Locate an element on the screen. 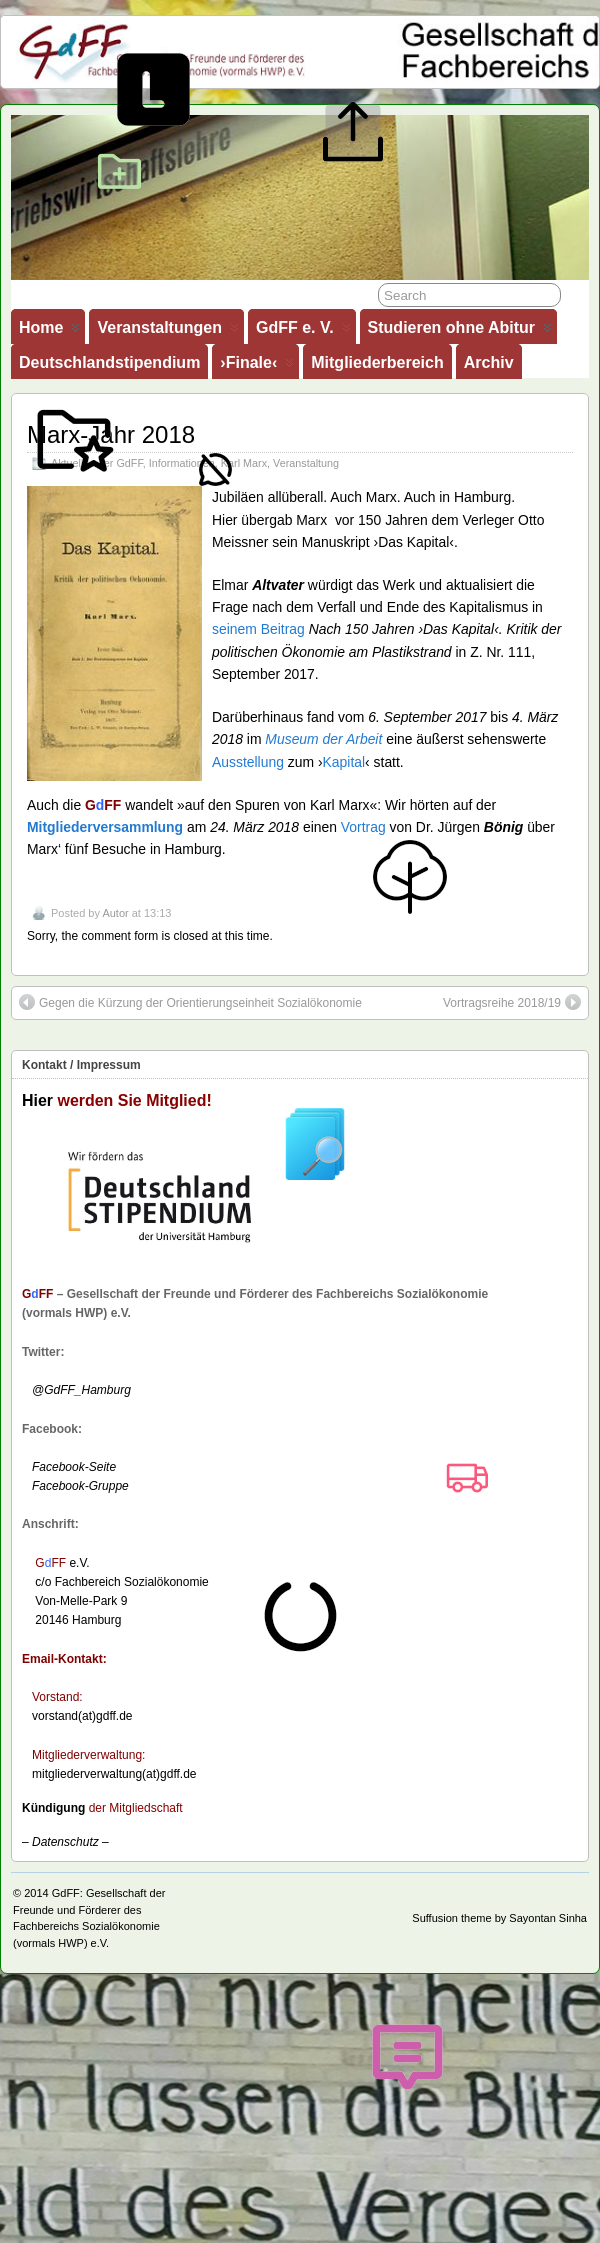  indicates an item or category labeled "L" is located at coordinates (153, 89).